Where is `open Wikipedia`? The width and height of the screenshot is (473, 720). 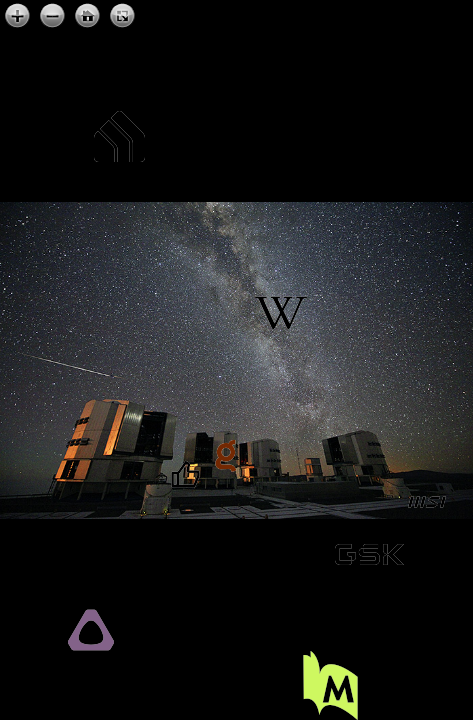 open Wikipedia is located at coordinates (281, 313).